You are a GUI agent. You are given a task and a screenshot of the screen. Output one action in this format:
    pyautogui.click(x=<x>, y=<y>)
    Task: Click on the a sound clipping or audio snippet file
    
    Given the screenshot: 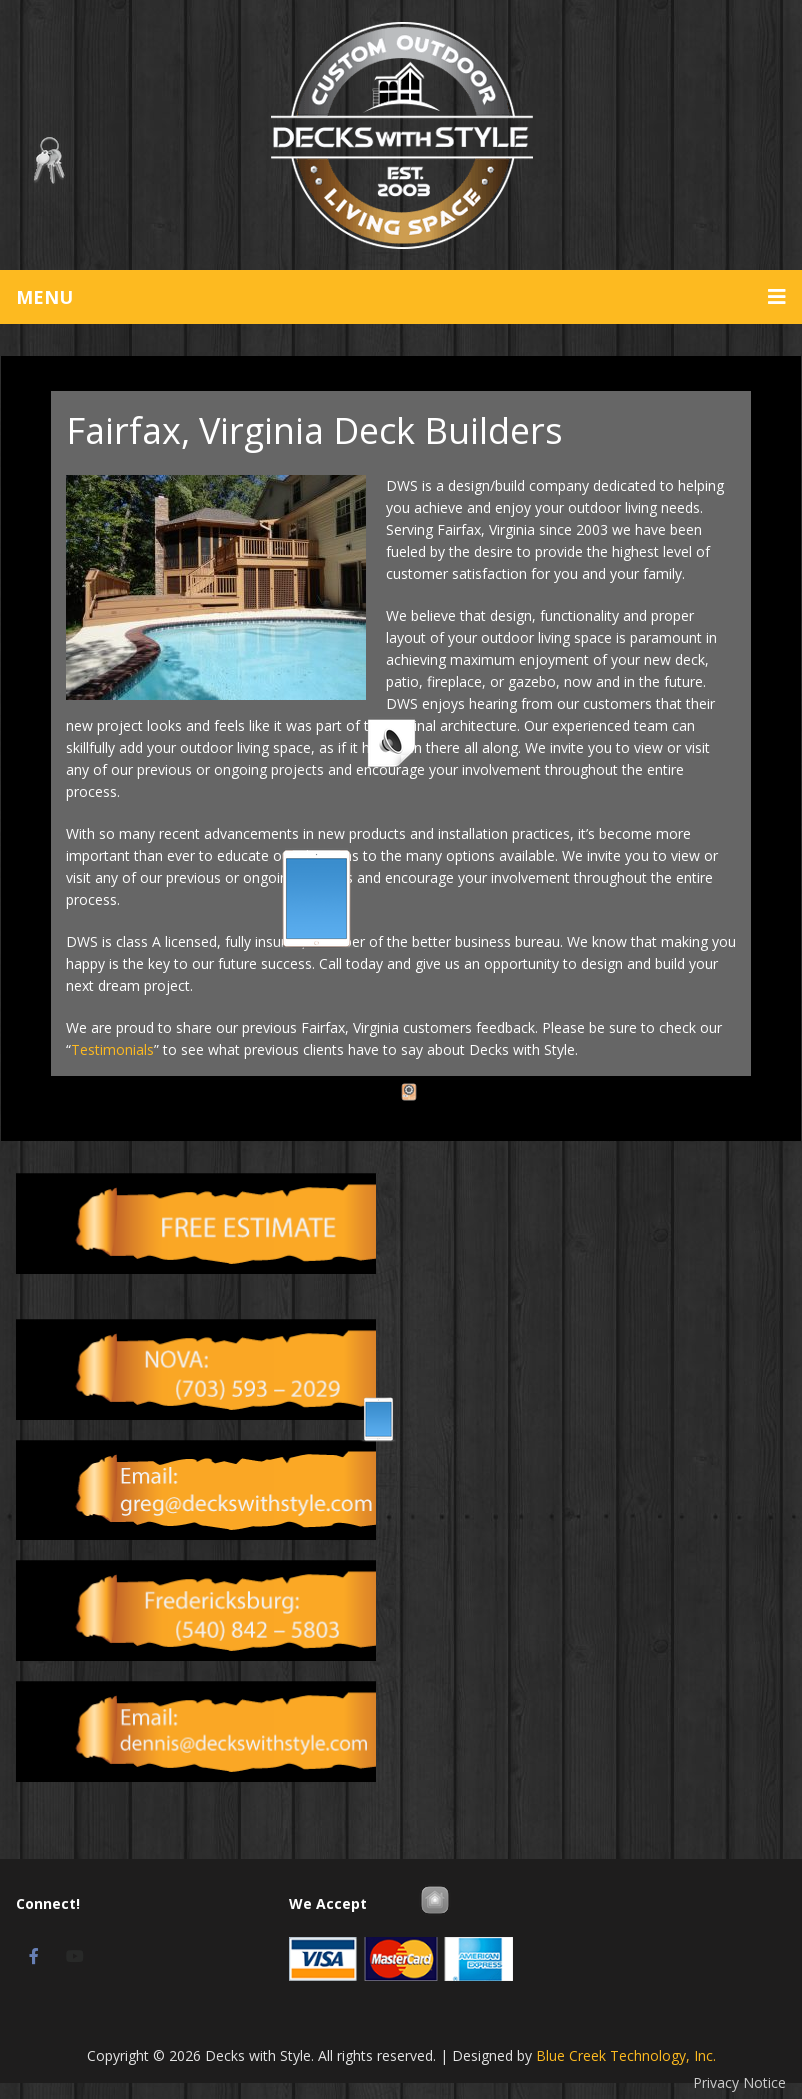 What is the action you would take?
    pyautogui.click(x=391, y=744)
    